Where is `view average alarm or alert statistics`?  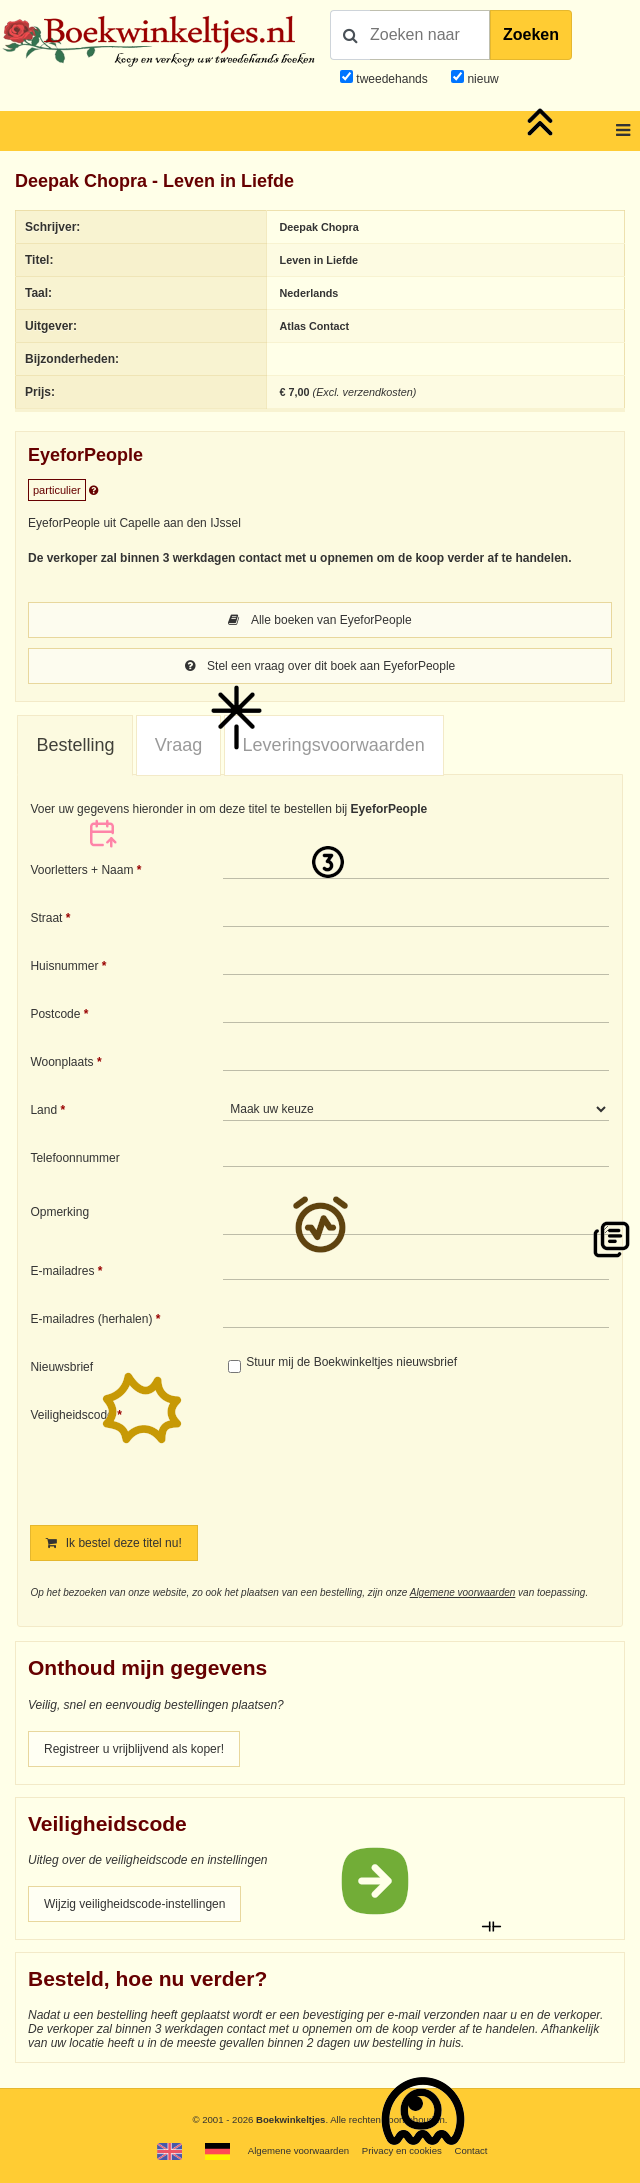 view average alarm or alert statistics is located at coordinates (320, 1224).